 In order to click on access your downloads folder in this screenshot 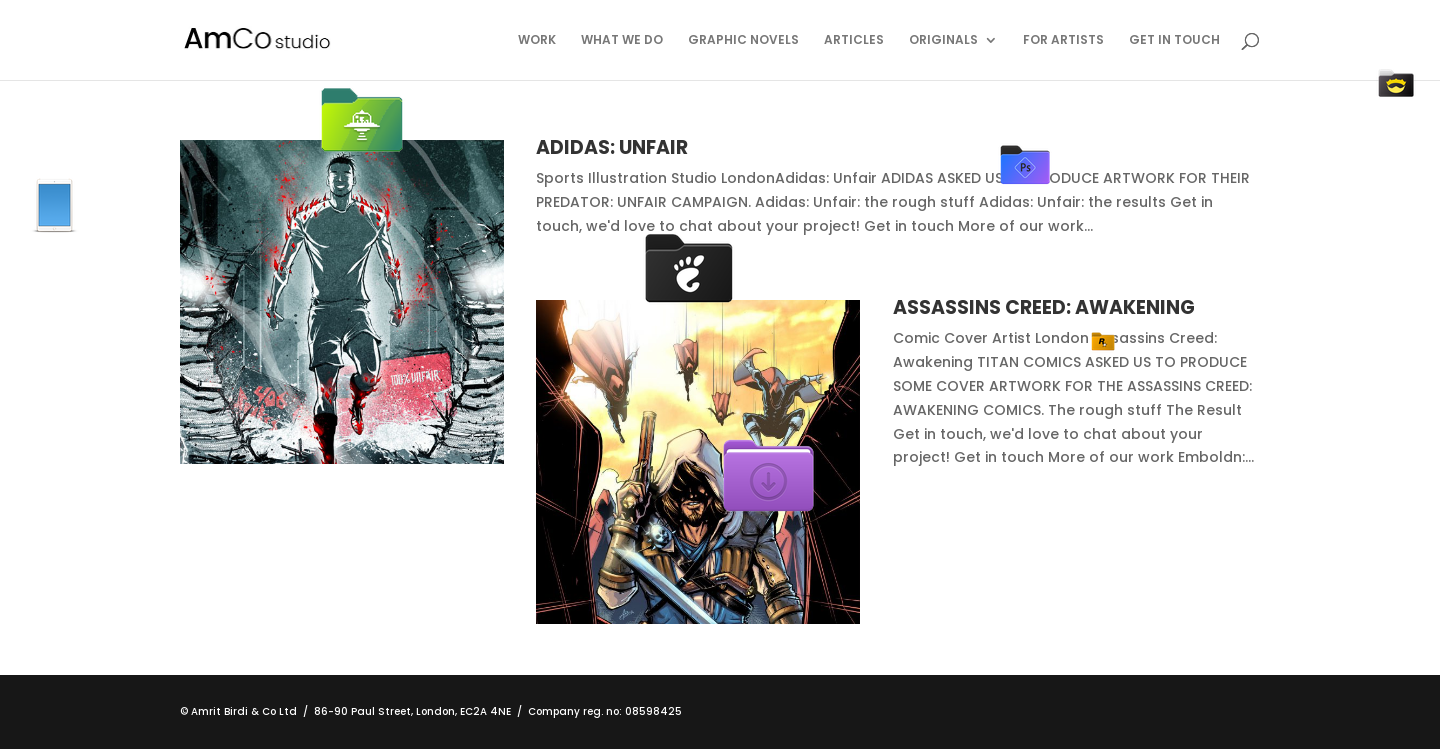, I will do `click(768, 475)`.